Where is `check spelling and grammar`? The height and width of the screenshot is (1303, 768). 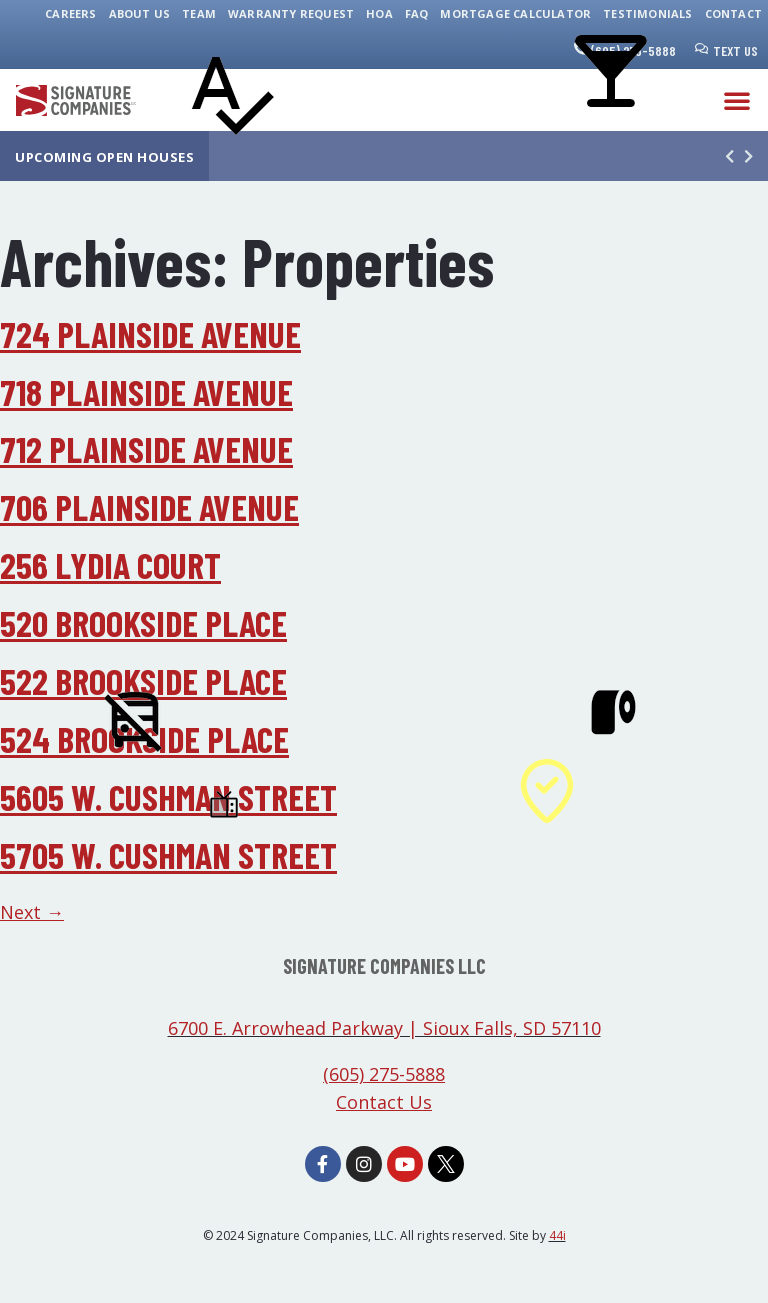
check spelling and grammar is located at coordinates (230, 93).